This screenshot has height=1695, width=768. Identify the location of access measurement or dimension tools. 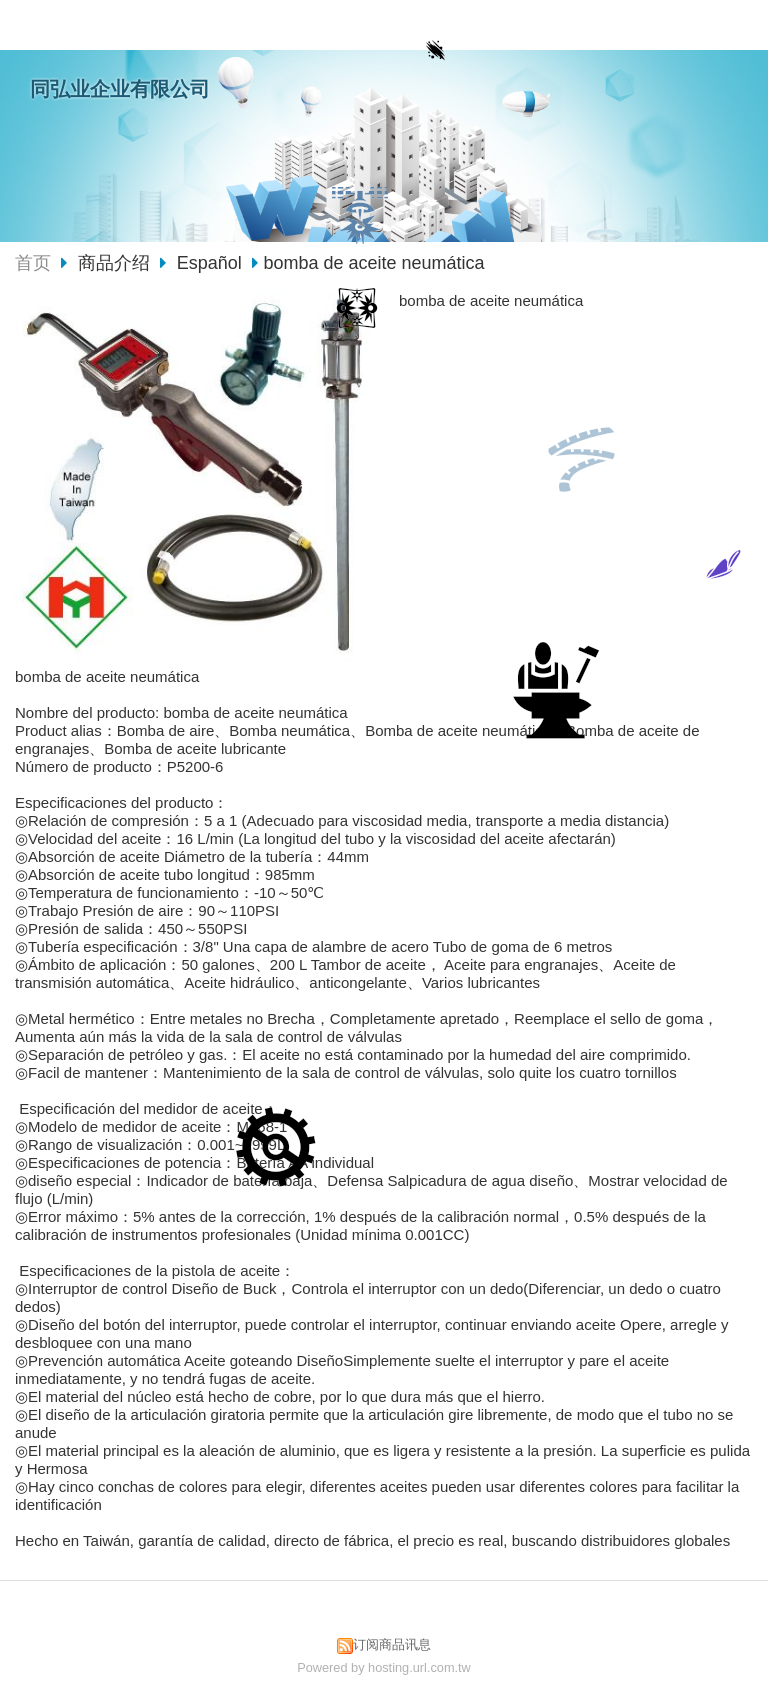
(581, 459).